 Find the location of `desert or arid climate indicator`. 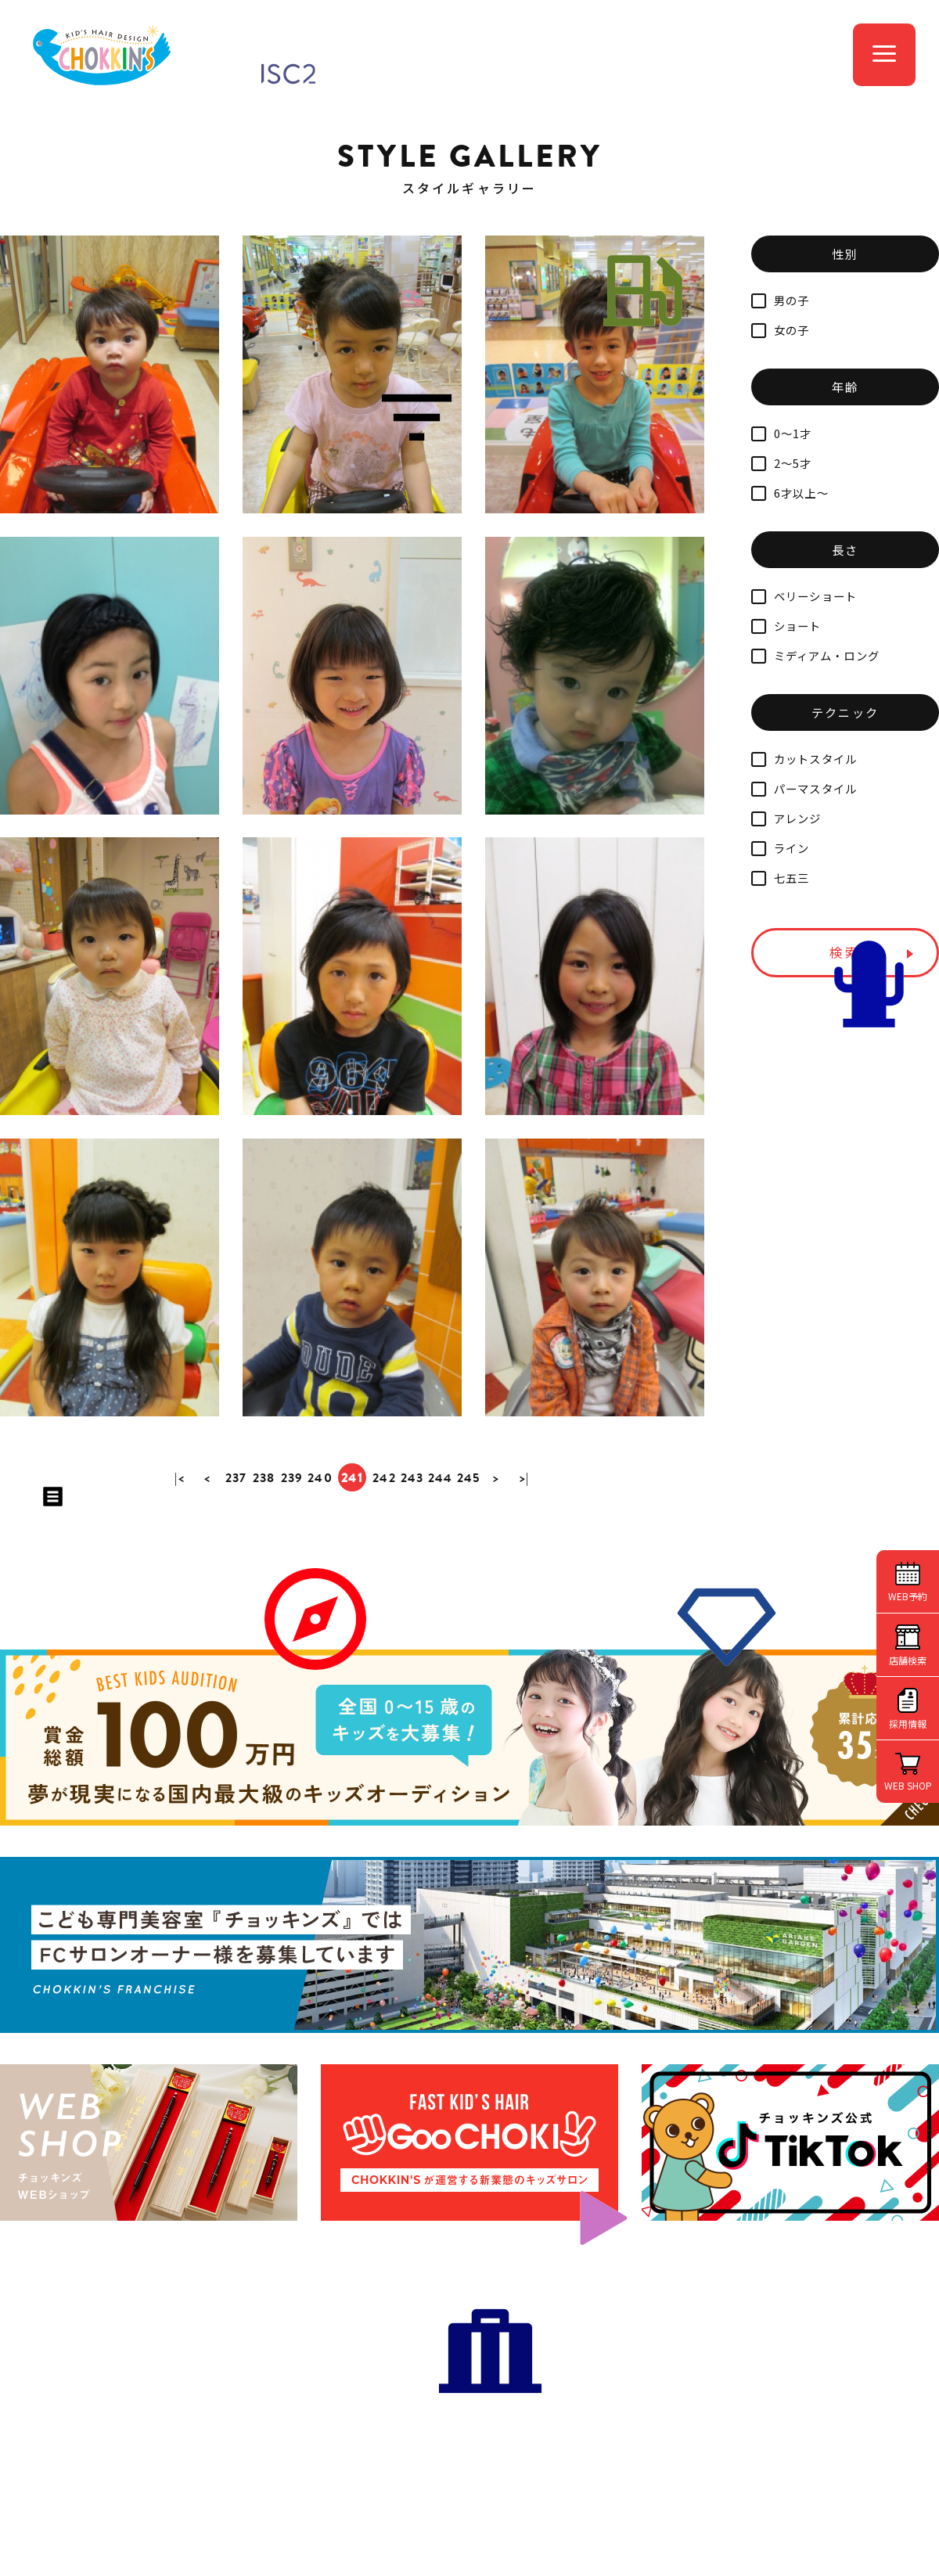

desert or arid climate indicator is located at coordinates (869, 984).